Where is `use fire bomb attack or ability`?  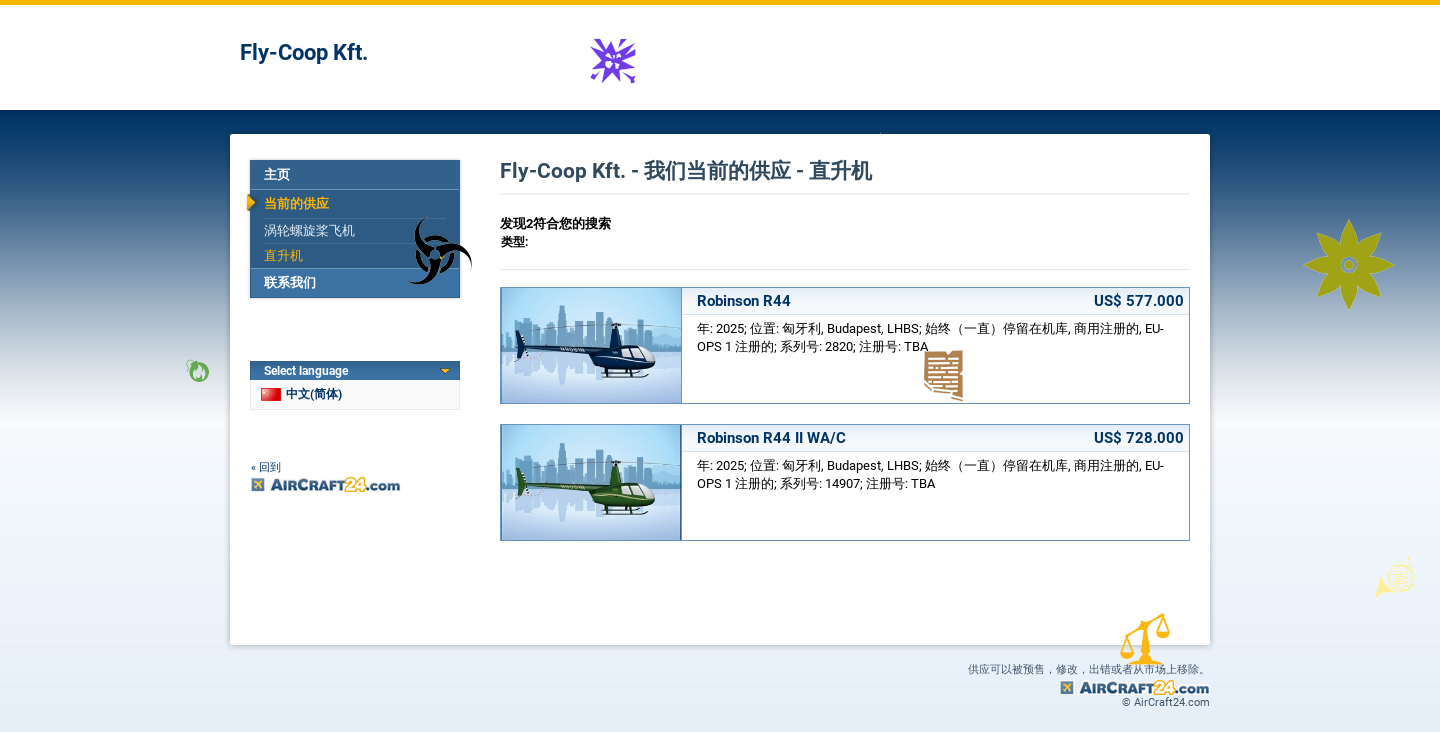 use fire bomb attack or ability is located at coordinates (197, 370).